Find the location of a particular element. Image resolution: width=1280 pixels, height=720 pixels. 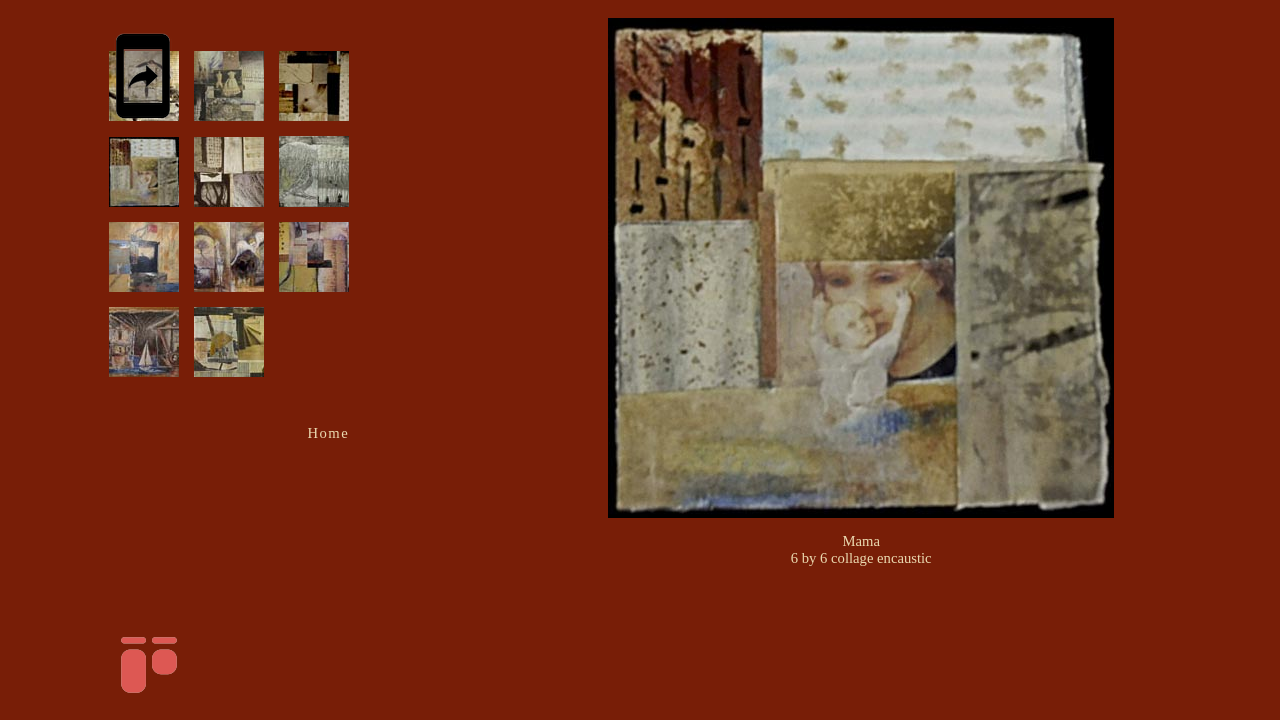

share your mobile screen with others is located at coordinates (143, 76).